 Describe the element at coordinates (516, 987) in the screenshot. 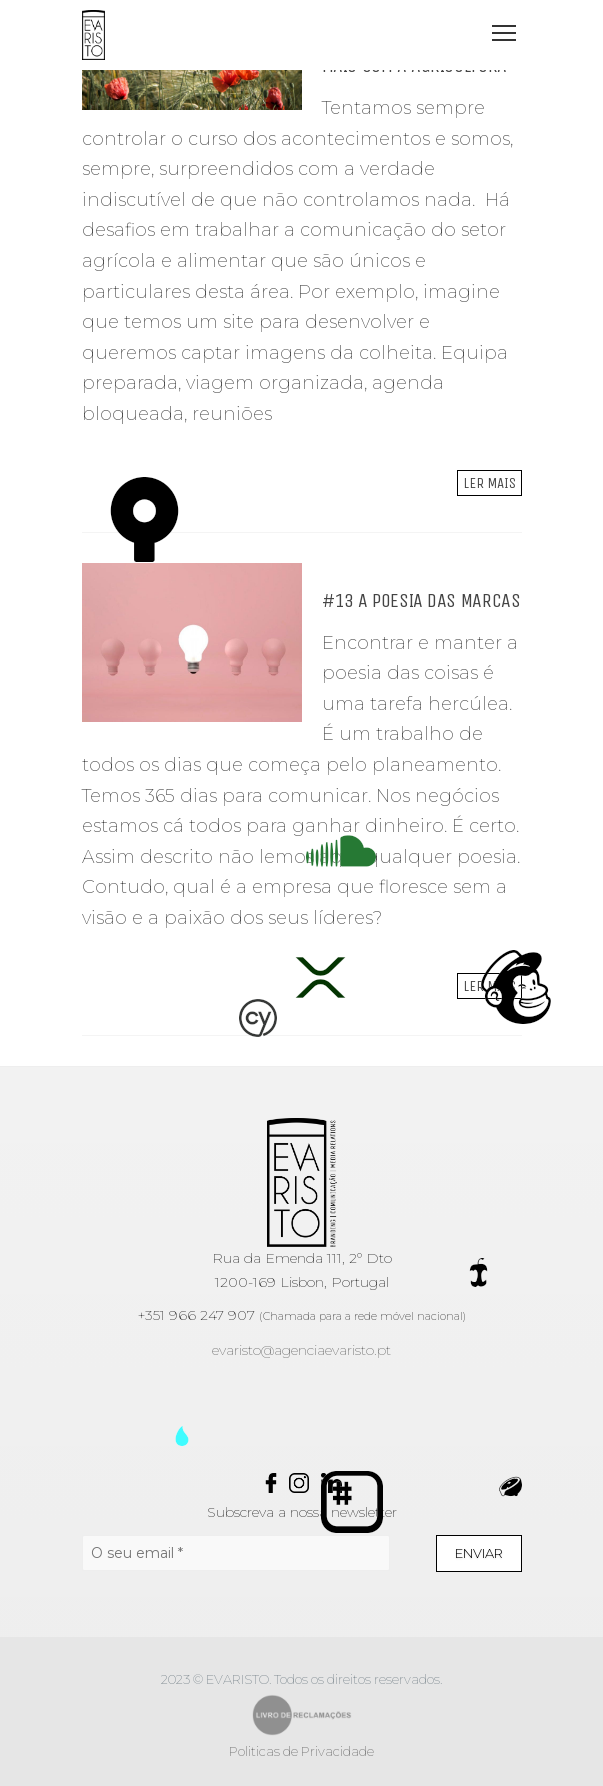

I see `open mailchimp email marketing platform` at that location.